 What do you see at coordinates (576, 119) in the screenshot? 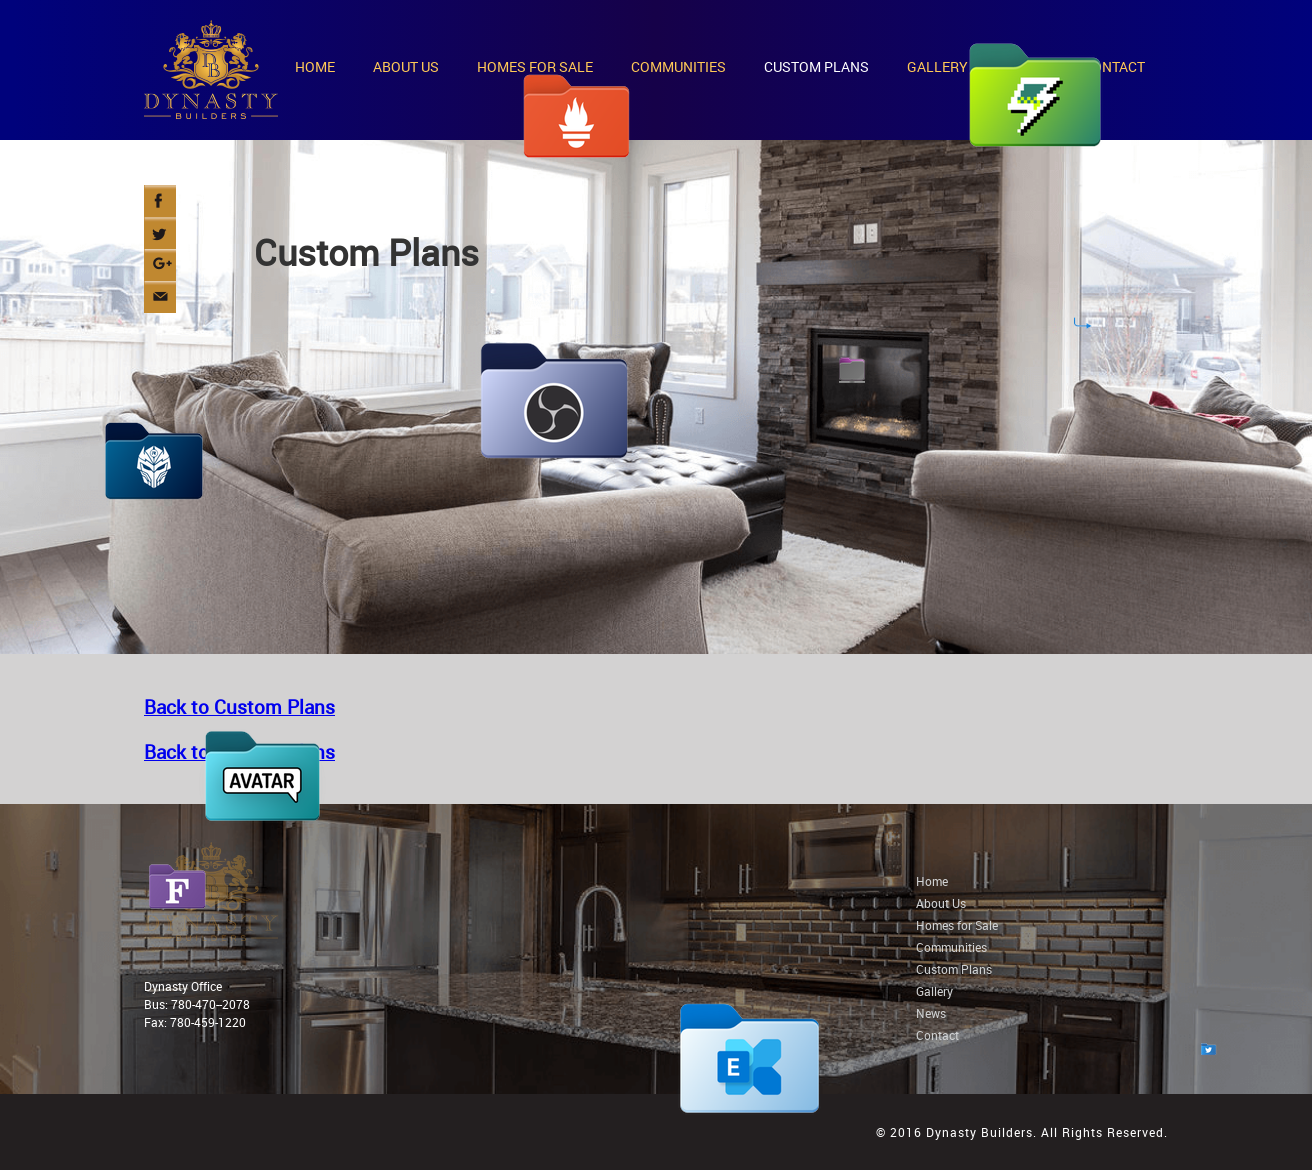
I see `open prometheus monitoring project folder` at bounding box center [576, 119].